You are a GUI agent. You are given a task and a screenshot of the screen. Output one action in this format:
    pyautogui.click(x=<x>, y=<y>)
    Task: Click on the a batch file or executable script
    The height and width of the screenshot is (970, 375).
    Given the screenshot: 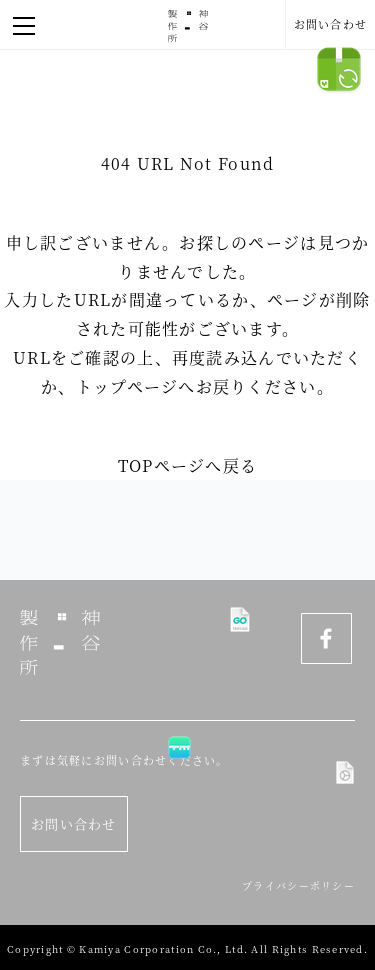 What is the action you would take?
    pyautogui.click(x=345, y=773)
    